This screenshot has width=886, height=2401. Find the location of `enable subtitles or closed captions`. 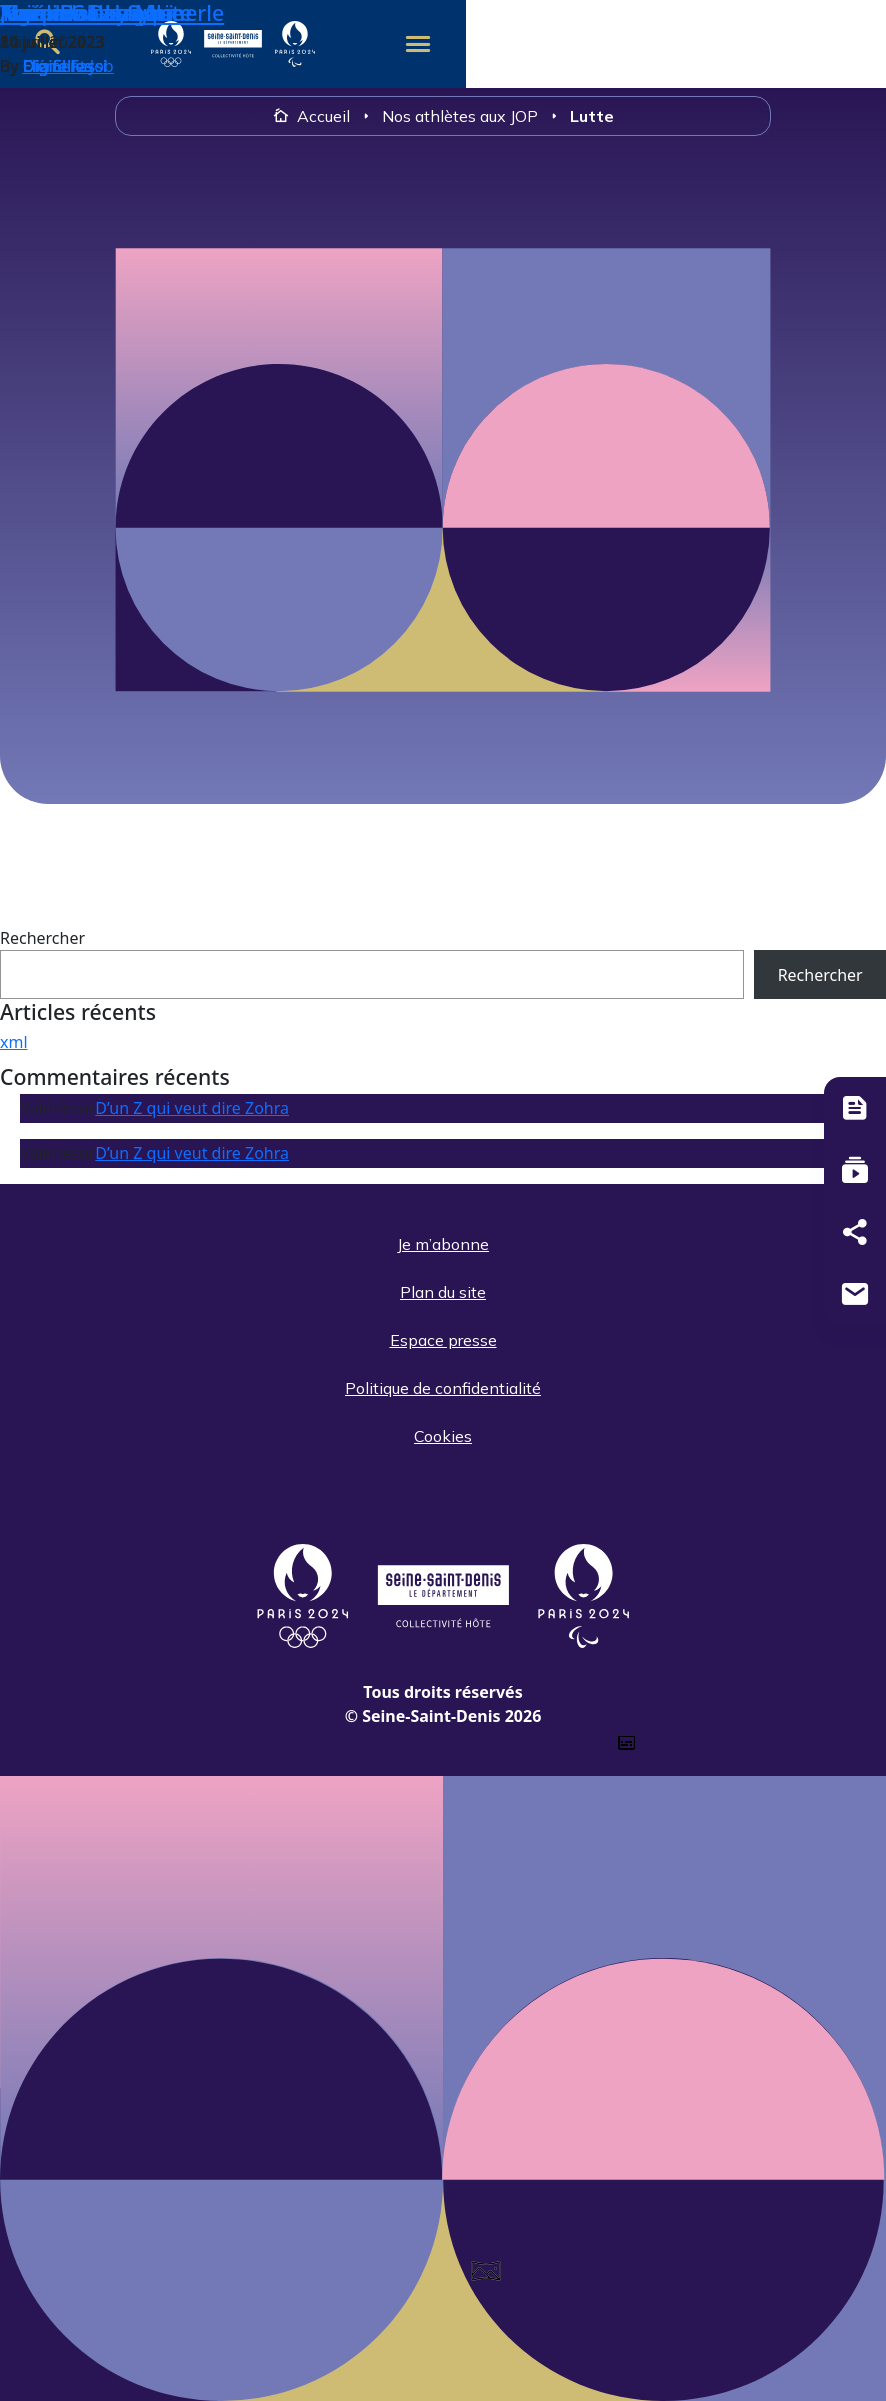

enable subtitles or closed captions is located at coordinates (626, 1742).